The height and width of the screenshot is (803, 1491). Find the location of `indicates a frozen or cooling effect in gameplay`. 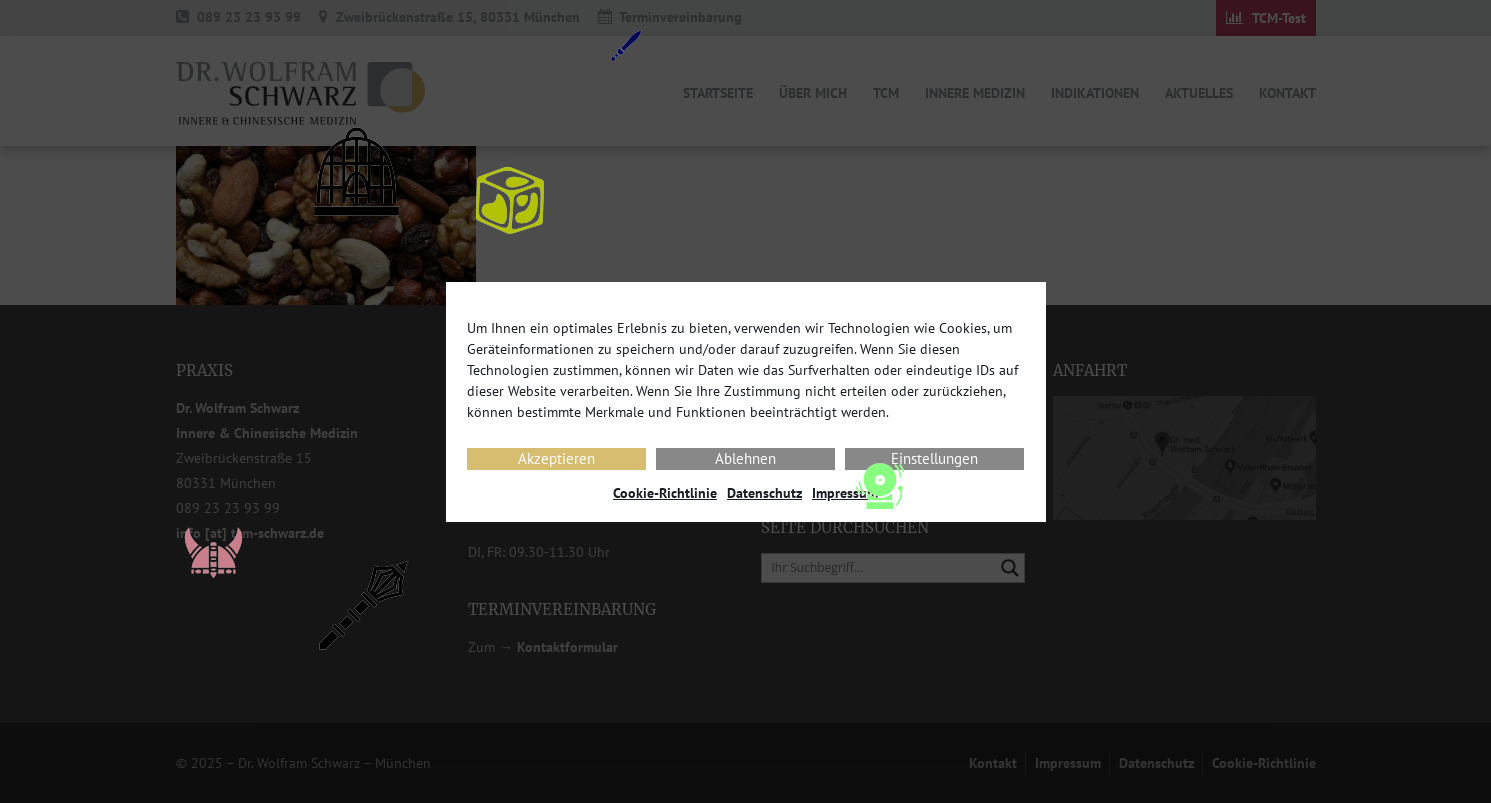

indicates a frozen or cooling effect in gameplay is located at coordinates (510, 200).